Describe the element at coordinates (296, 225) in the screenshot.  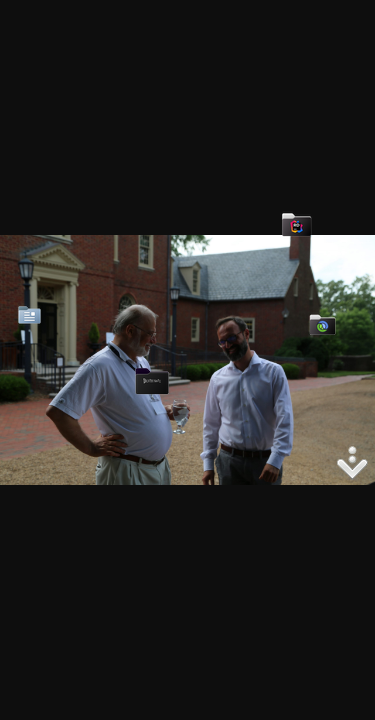
I see `open folder containing JetBrains Rider projects` at that location.